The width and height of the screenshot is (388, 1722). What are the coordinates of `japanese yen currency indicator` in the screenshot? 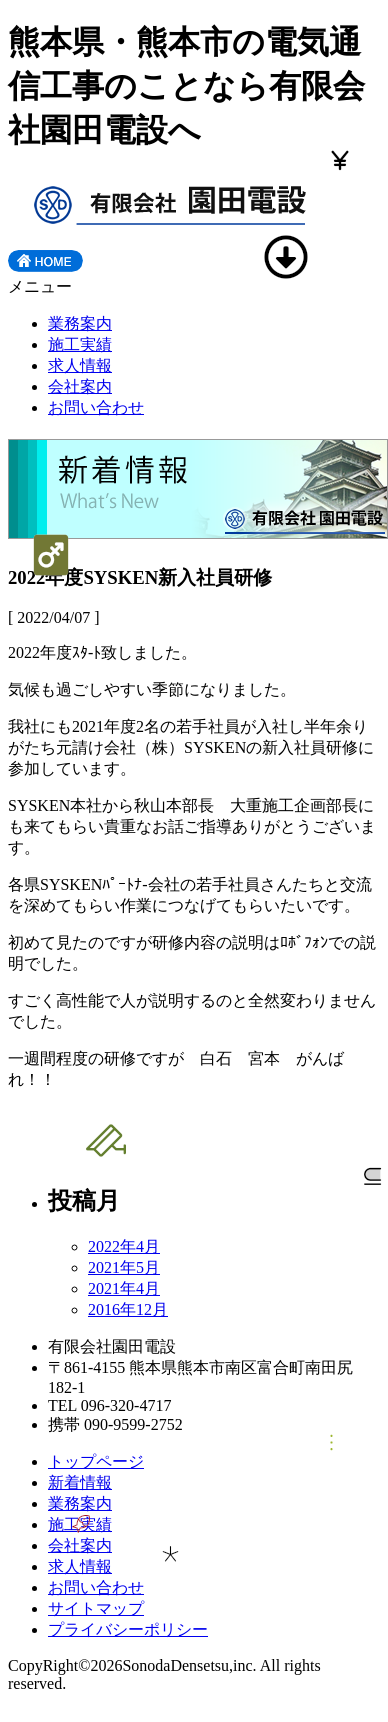 It's located at (340, 160).